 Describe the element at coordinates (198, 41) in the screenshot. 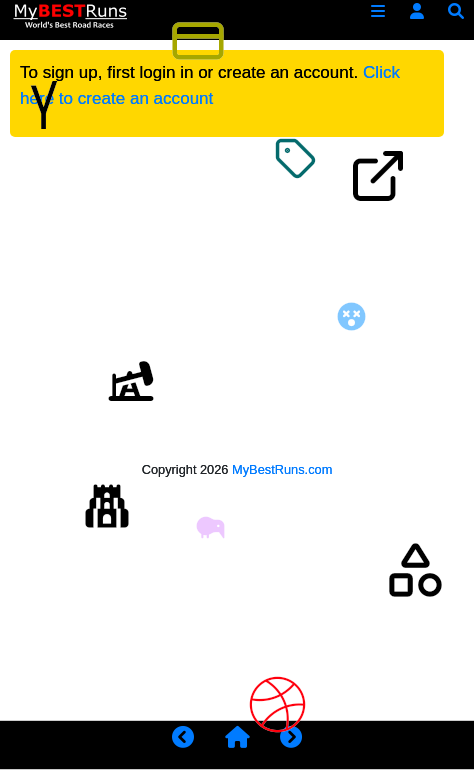

I see `manage payment methods` at that location.